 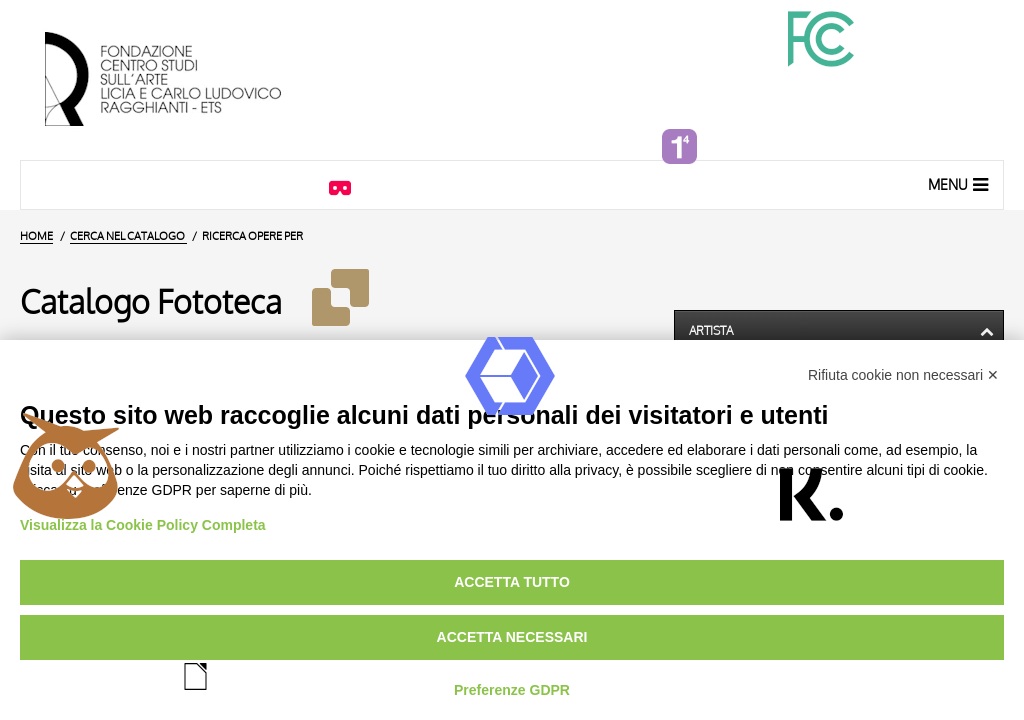 I want to click on pay with Klarna at checkout, so click(x=811, y=494).